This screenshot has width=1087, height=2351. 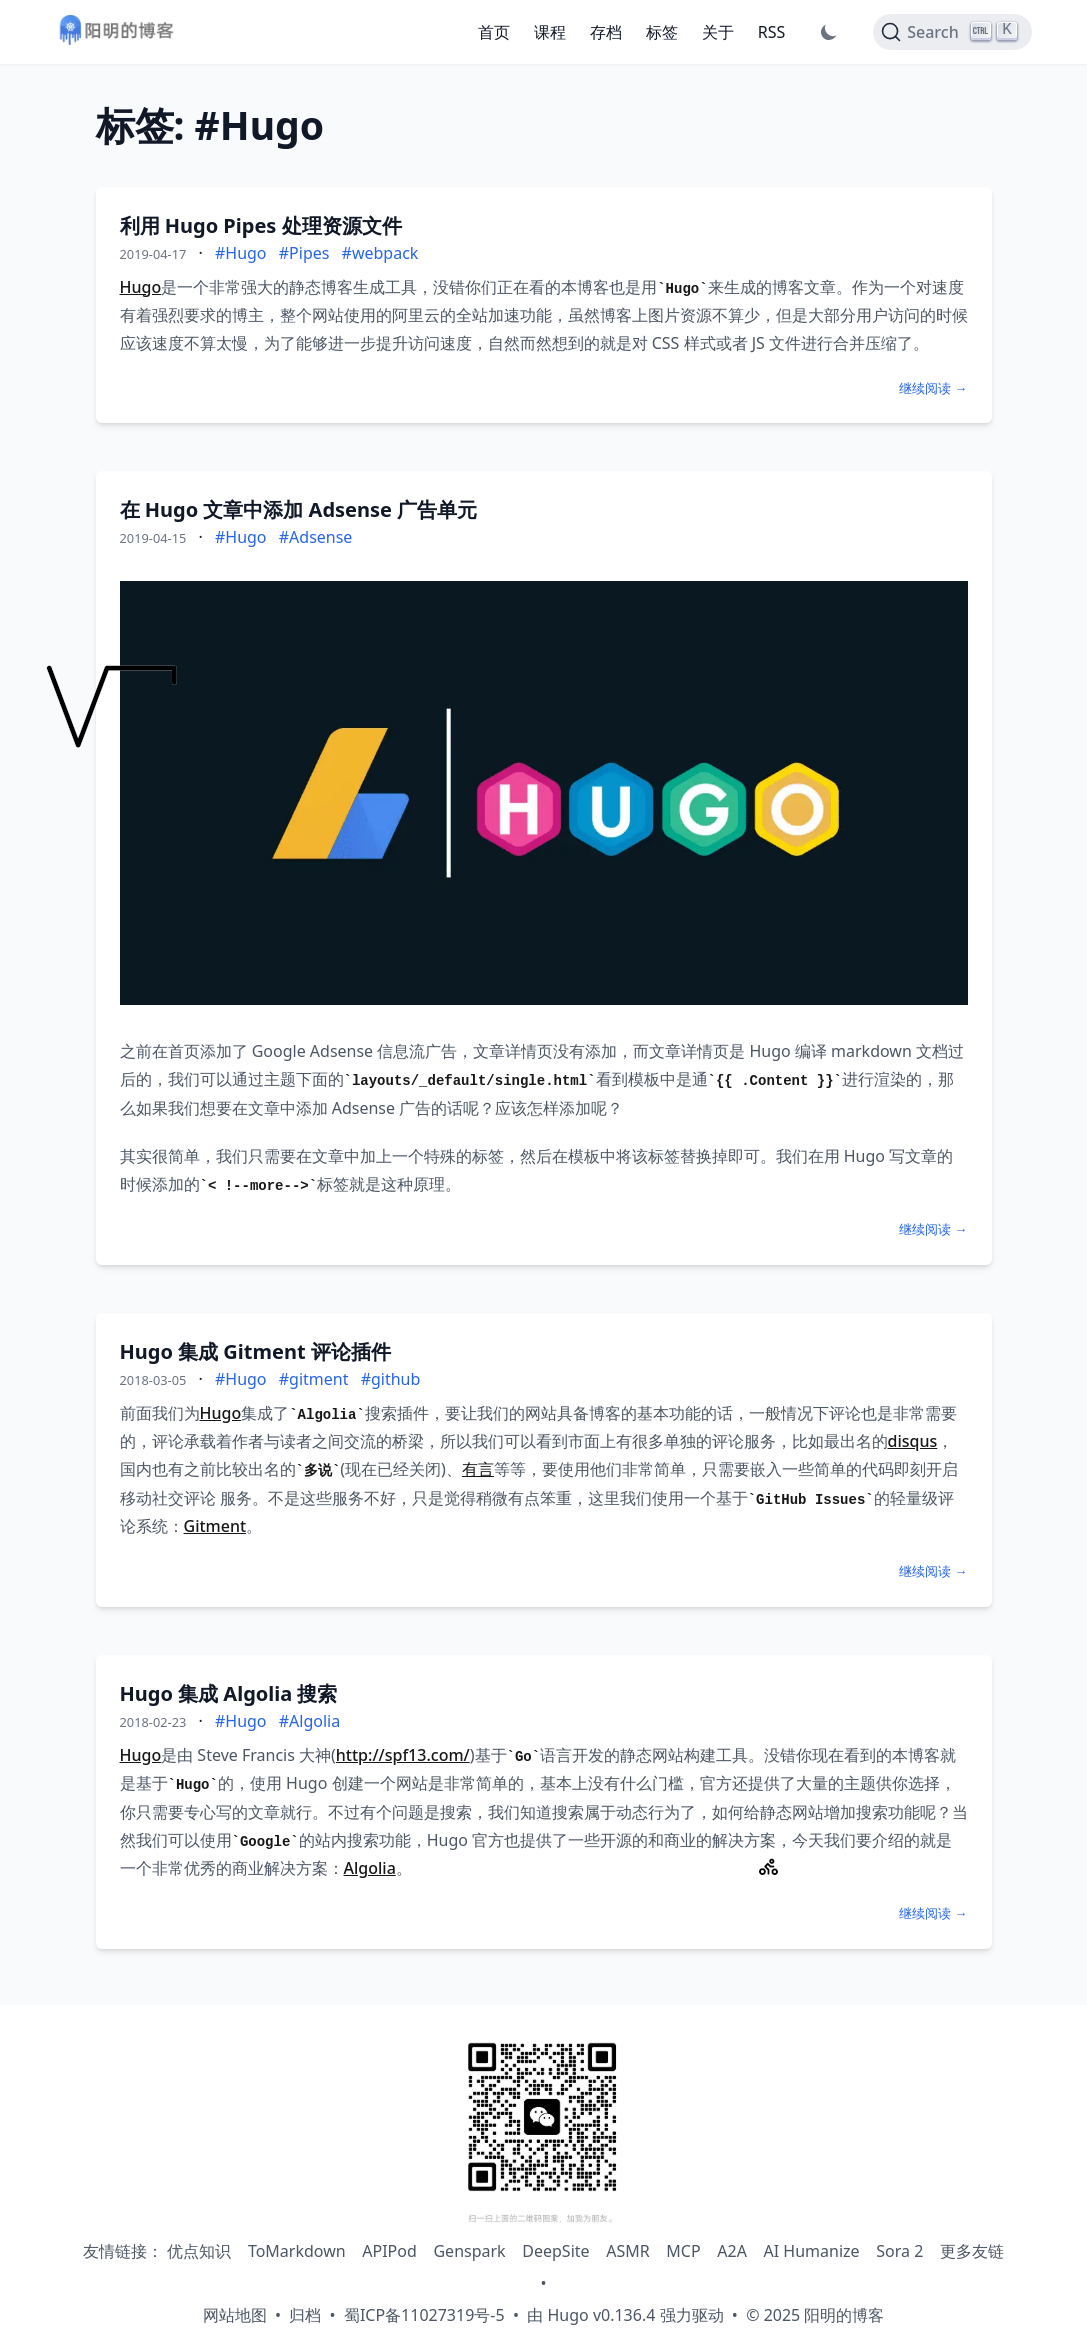 What do you see at coordinates (768, 1867) in the screenshot?
I see `access cycling or bike-related features` at bounding box center [768, 1867].